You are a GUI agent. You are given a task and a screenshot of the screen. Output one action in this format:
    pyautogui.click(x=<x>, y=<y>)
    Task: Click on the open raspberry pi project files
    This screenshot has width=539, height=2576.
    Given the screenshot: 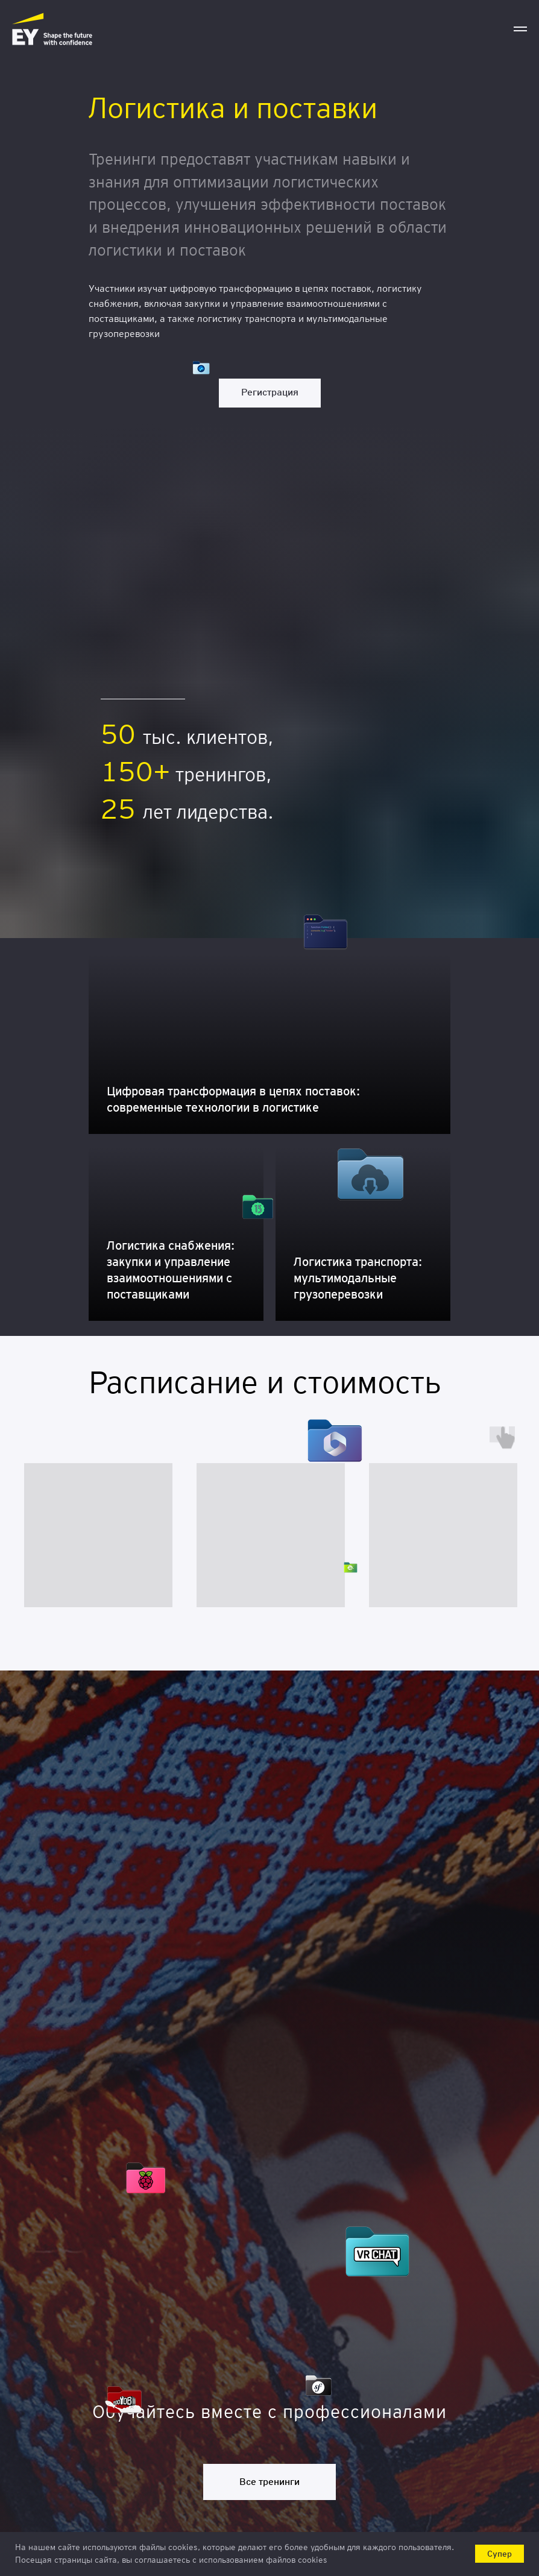 What is the action you would take?
    pyautogui.click(x=145, y=2179)
    